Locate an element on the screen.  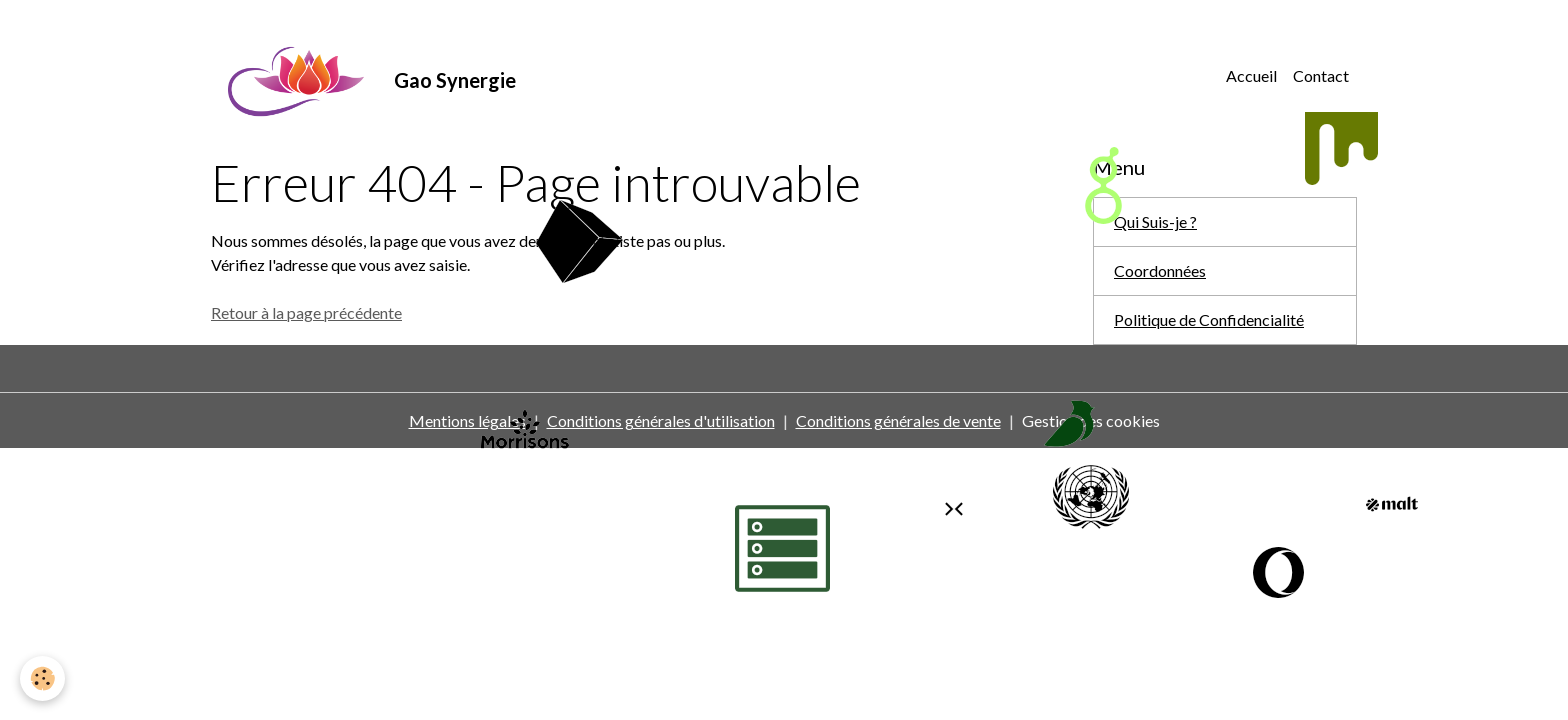
greenhouse recruiting software logo is located at coordinates (1103, 185).